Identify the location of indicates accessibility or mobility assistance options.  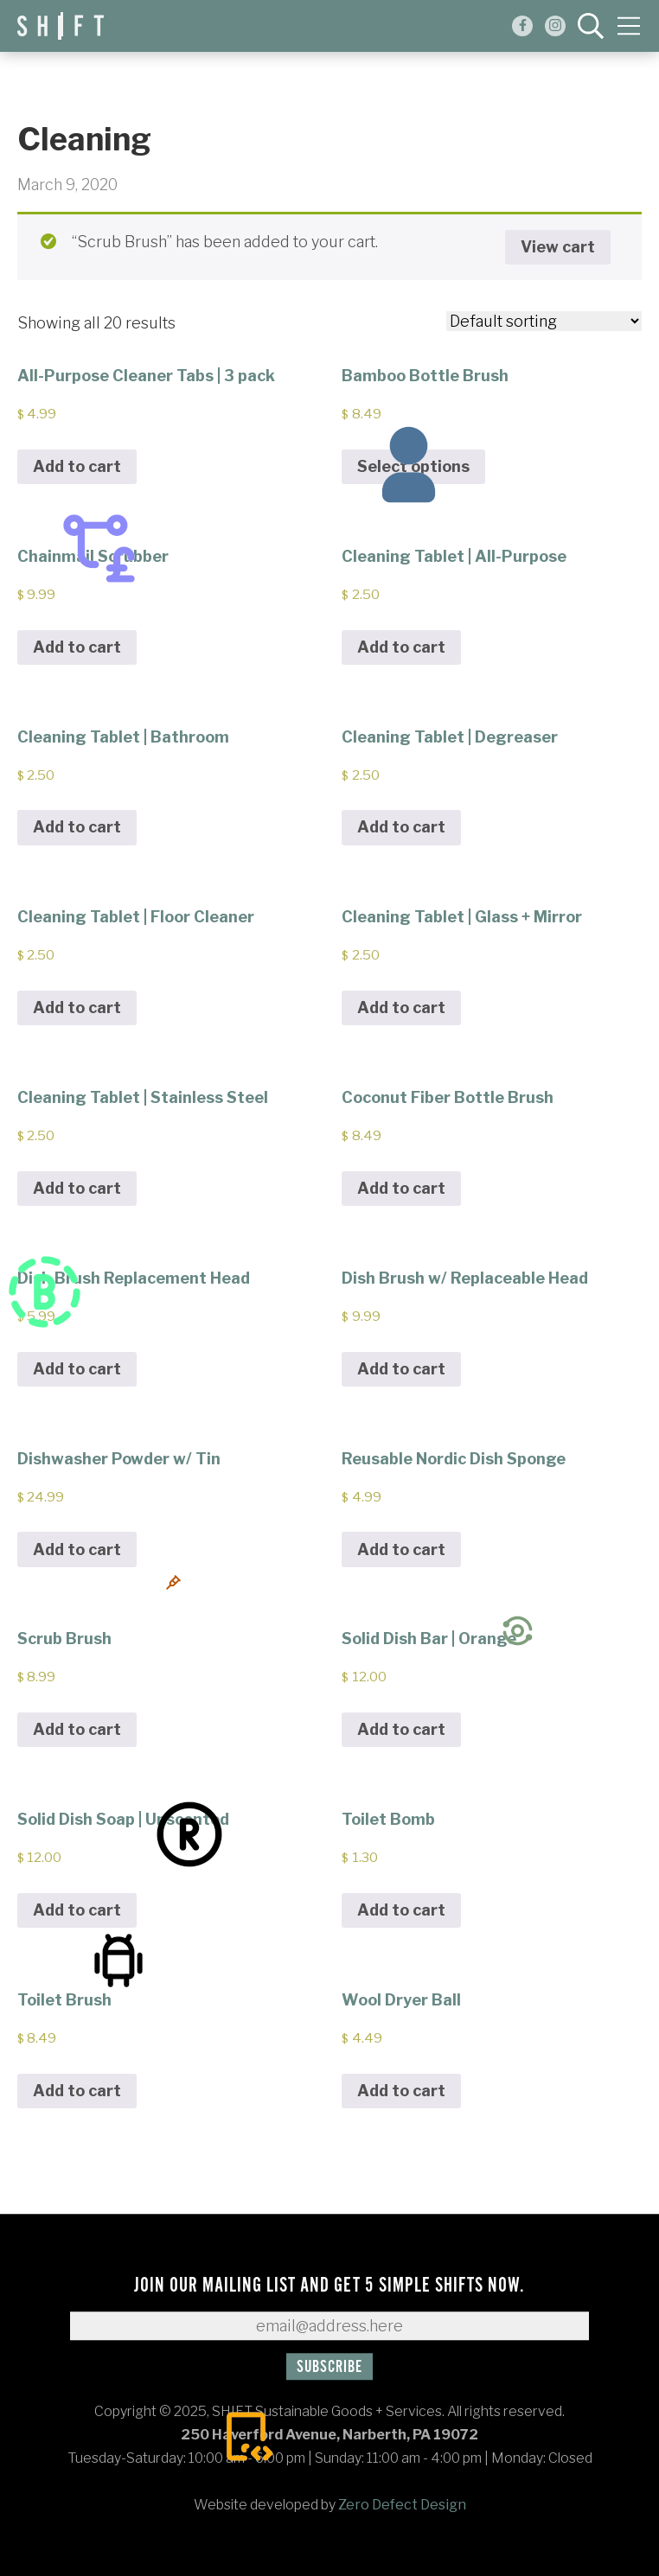
(173, 1582).